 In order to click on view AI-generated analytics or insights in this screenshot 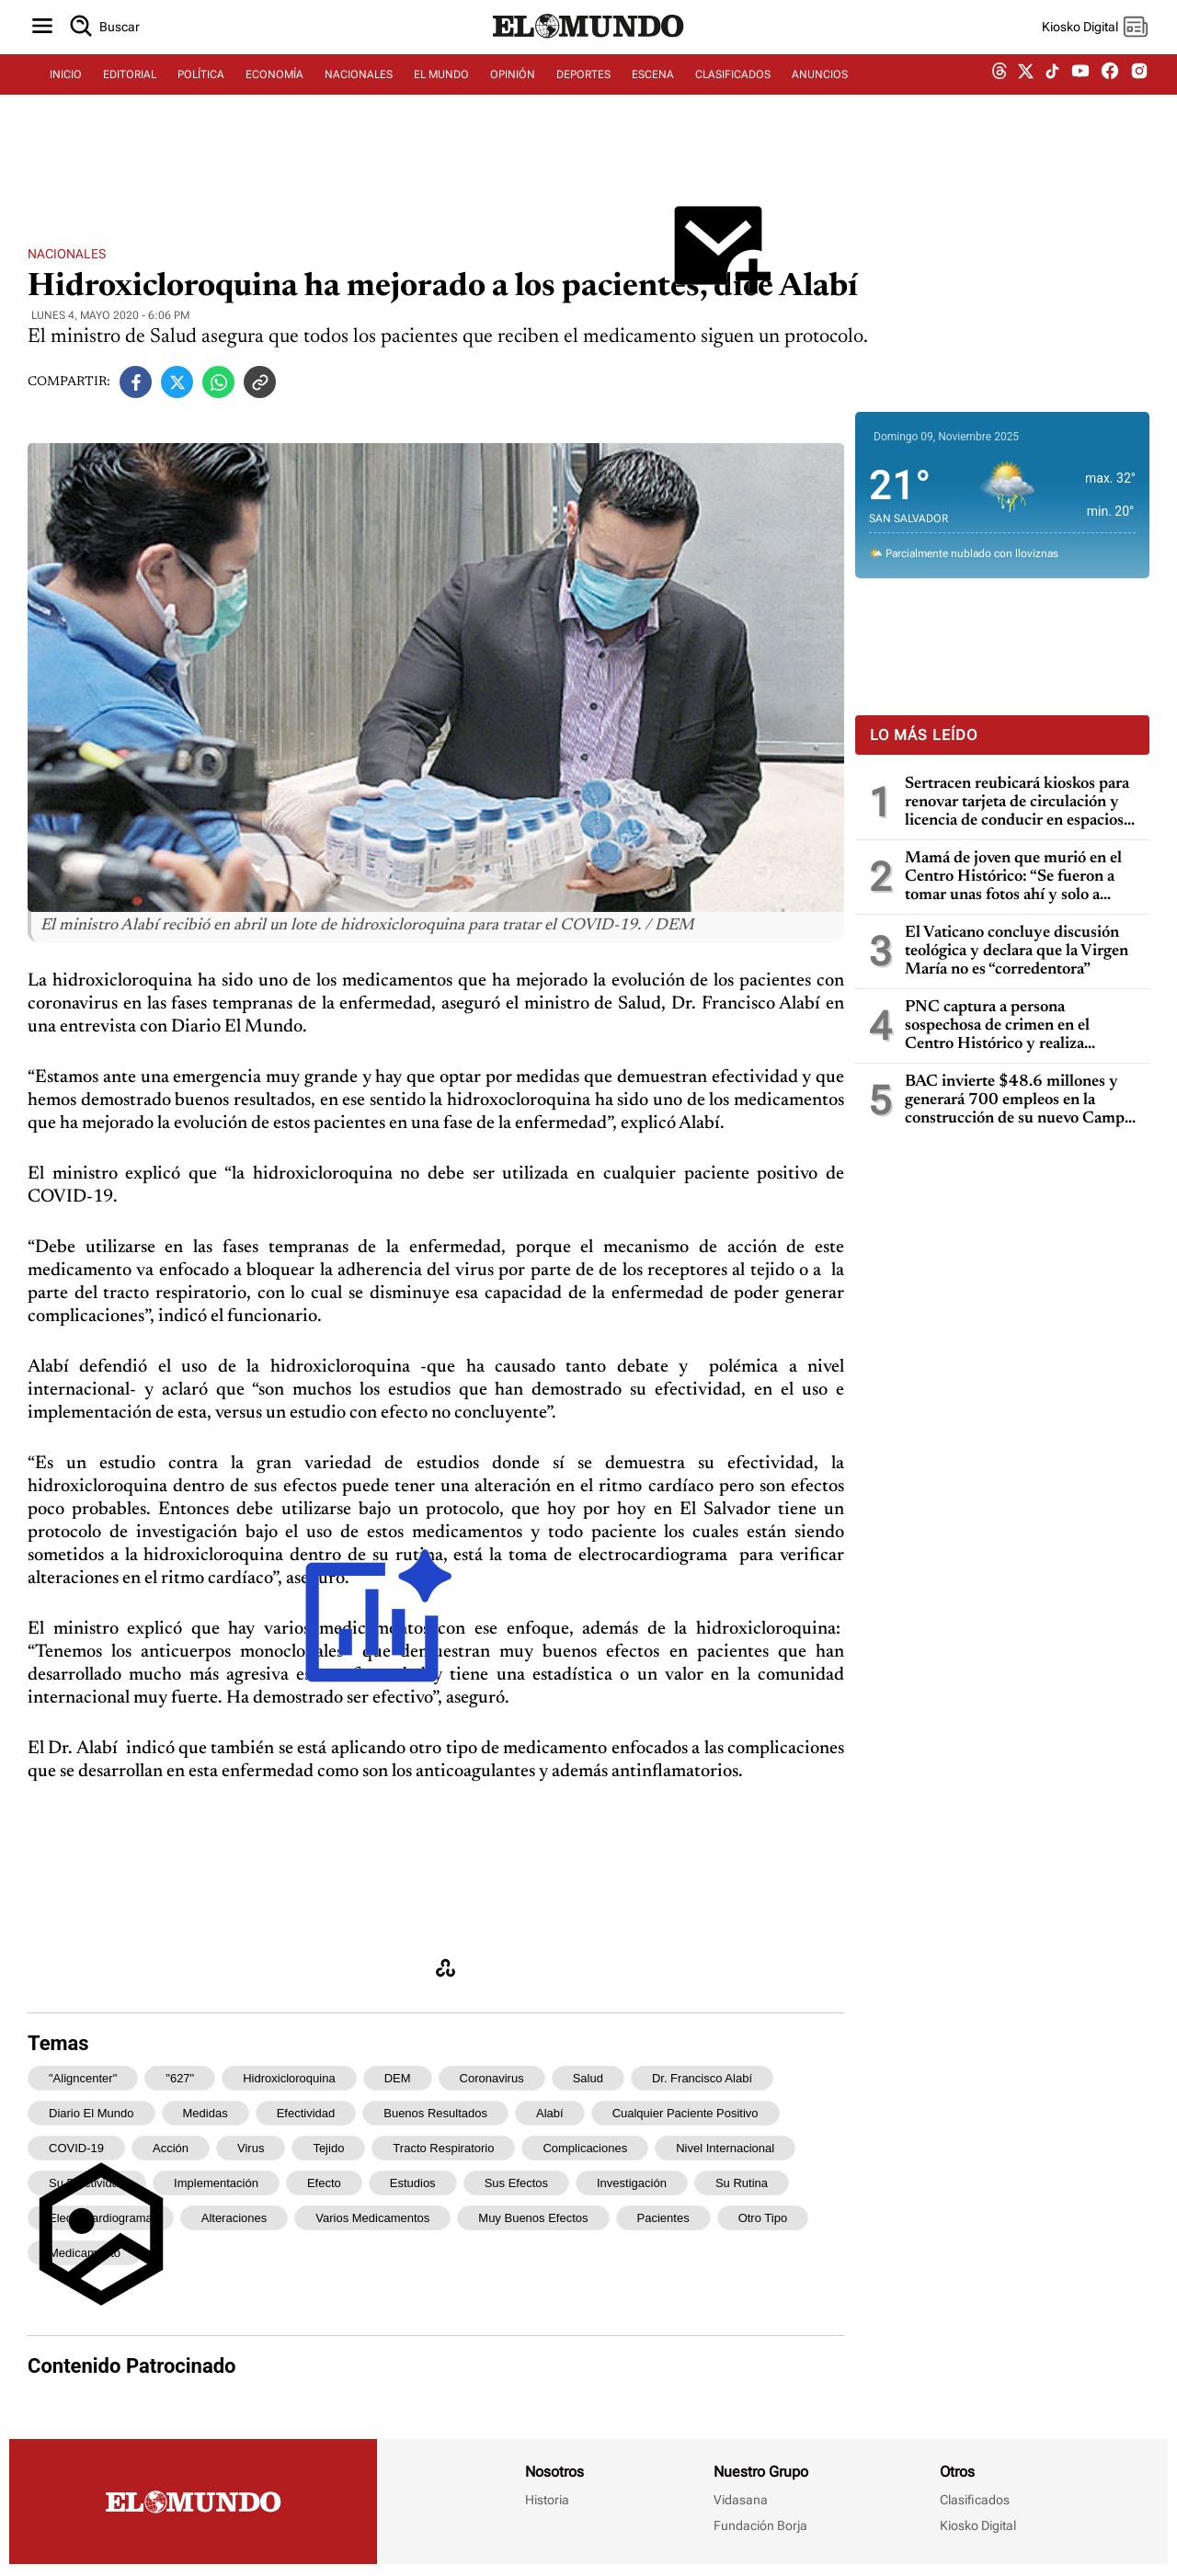, I will do `click(371, 1622)`.